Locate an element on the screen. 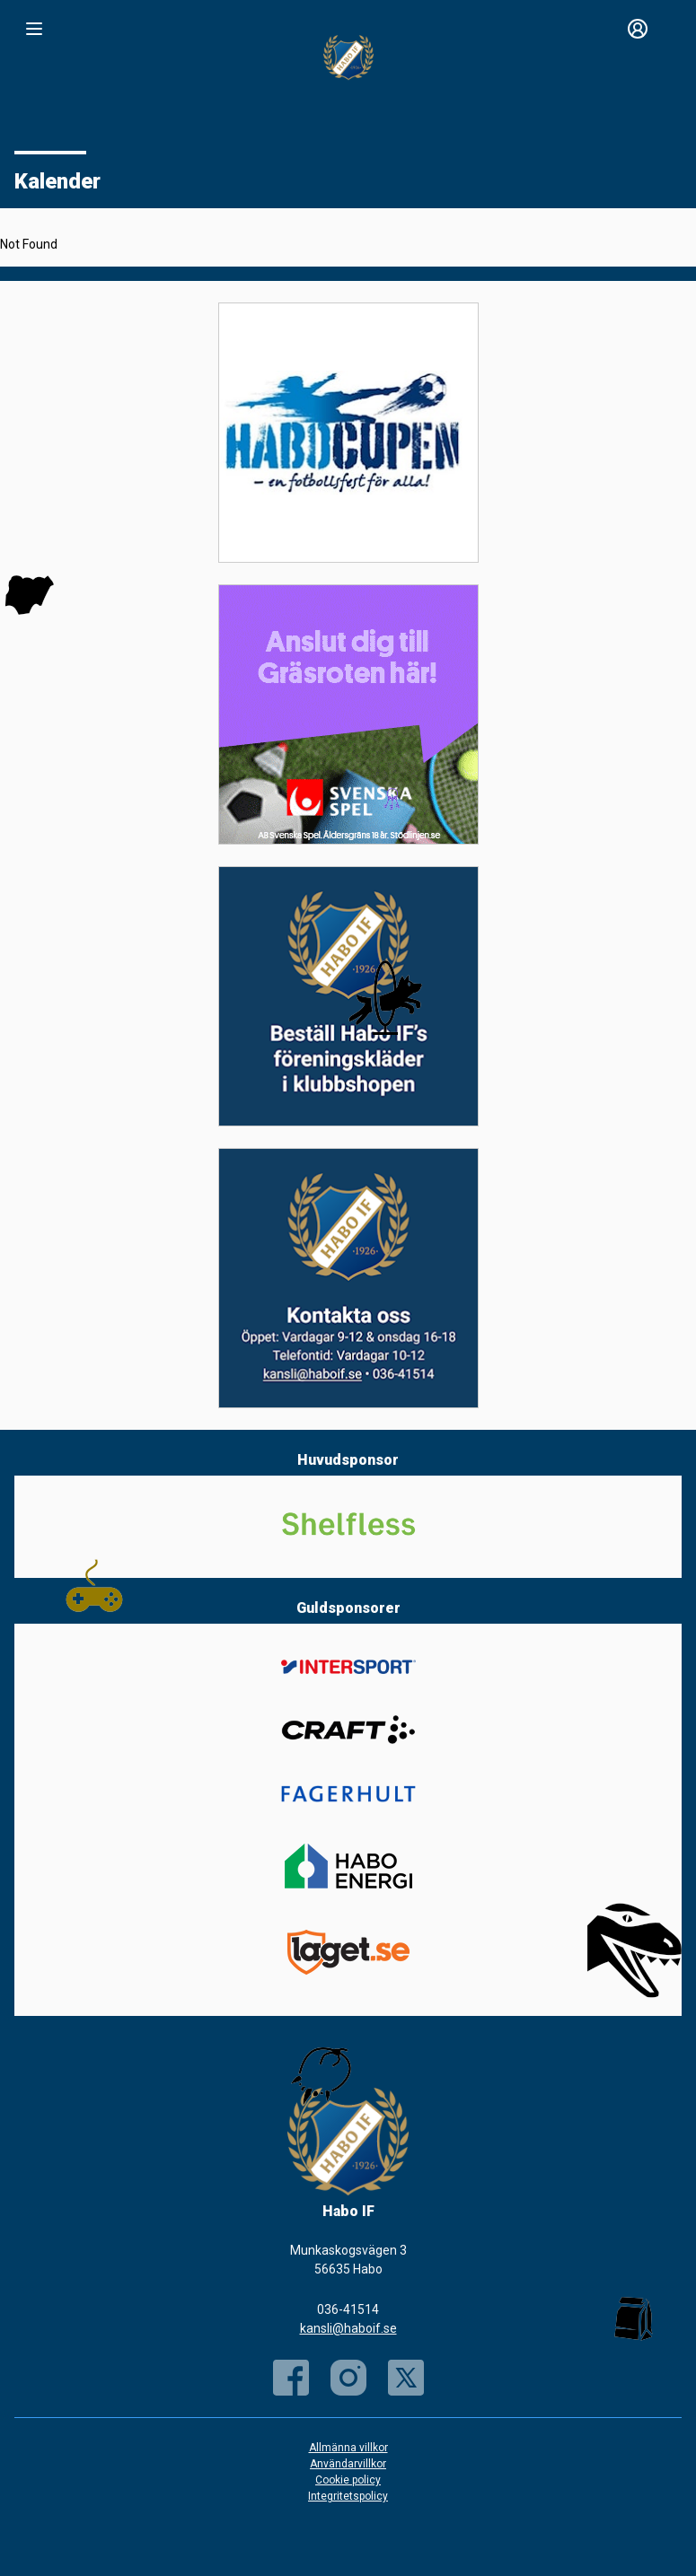 The height and width of the screenshot is (2576, 696). access gaming features or settings is located at coordinates (94, 1588).